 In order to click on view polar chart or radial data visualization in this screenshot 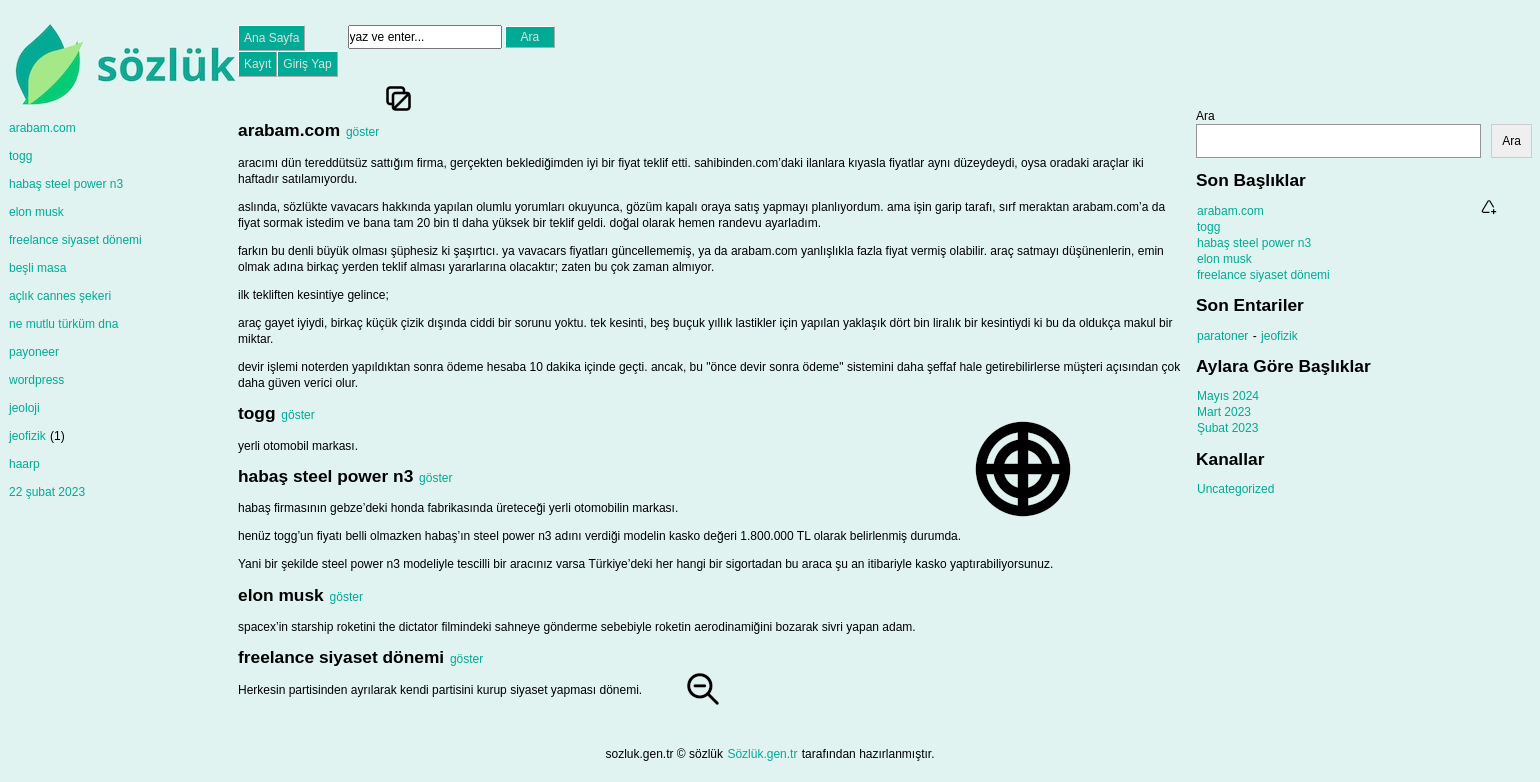, I will do `click(1023, 469)`.